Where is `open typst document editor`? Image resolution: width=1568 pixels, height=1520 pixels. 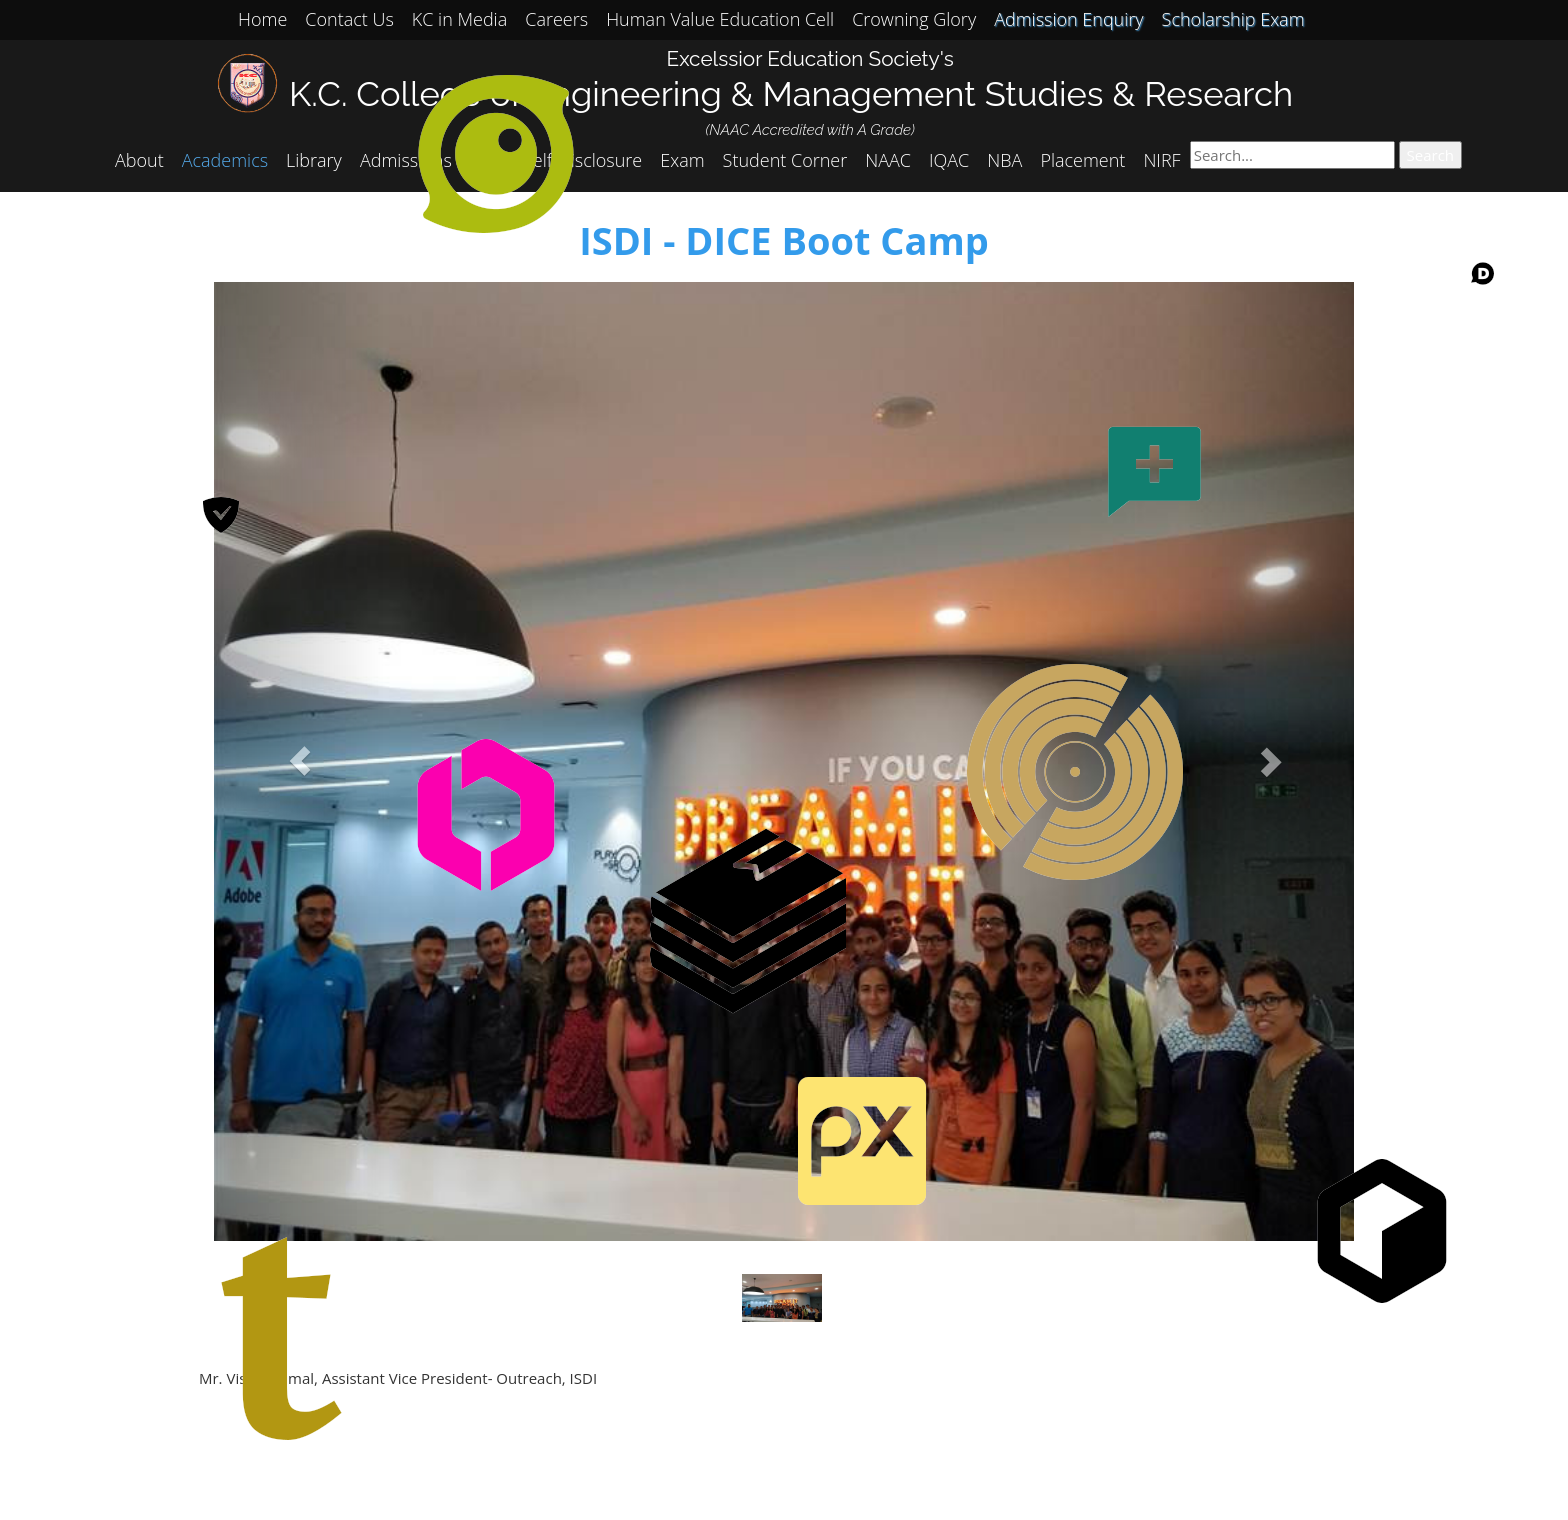 open typst document editor is located at coordinates (281, 1338).